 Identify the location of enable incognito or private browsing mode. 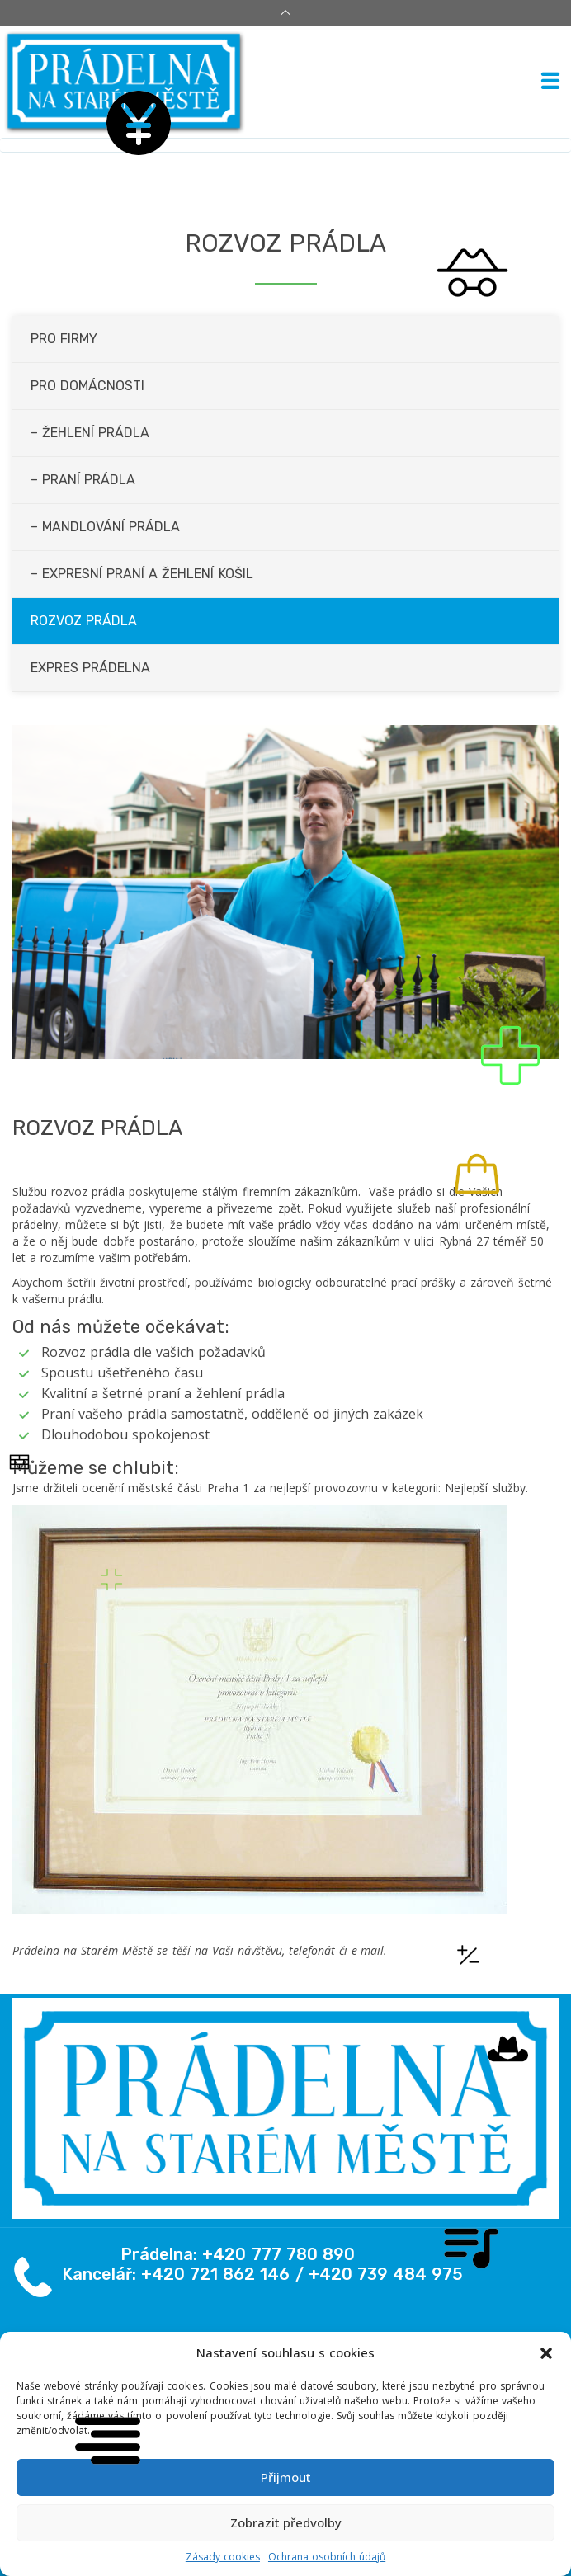
(472, 272).